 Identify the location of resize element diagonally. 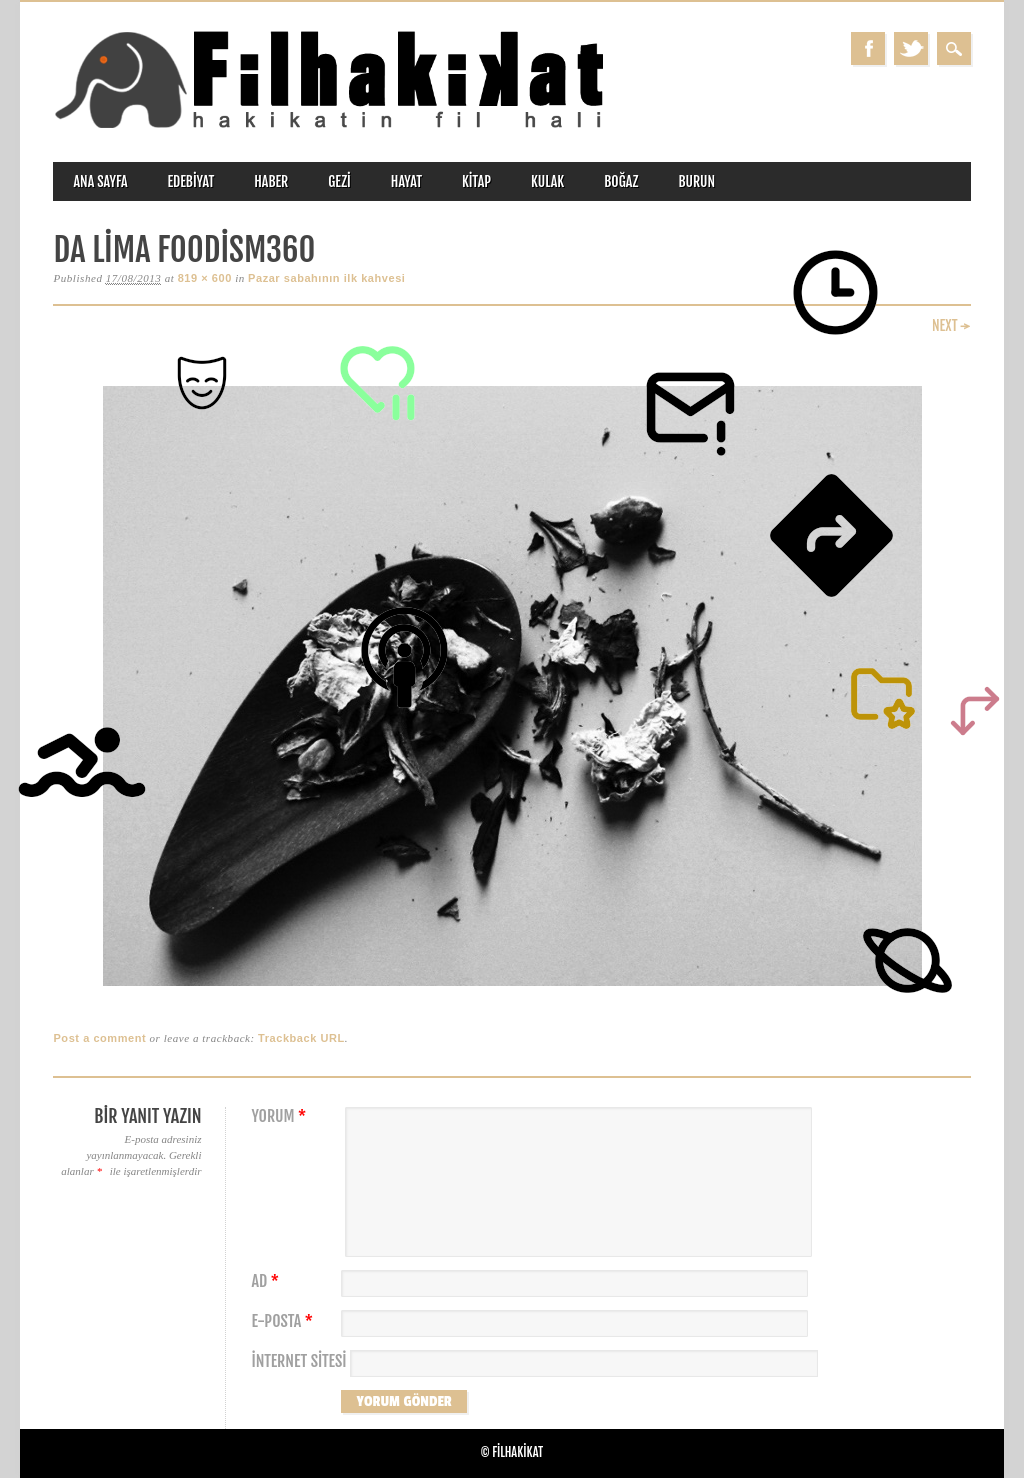
(975, 711).